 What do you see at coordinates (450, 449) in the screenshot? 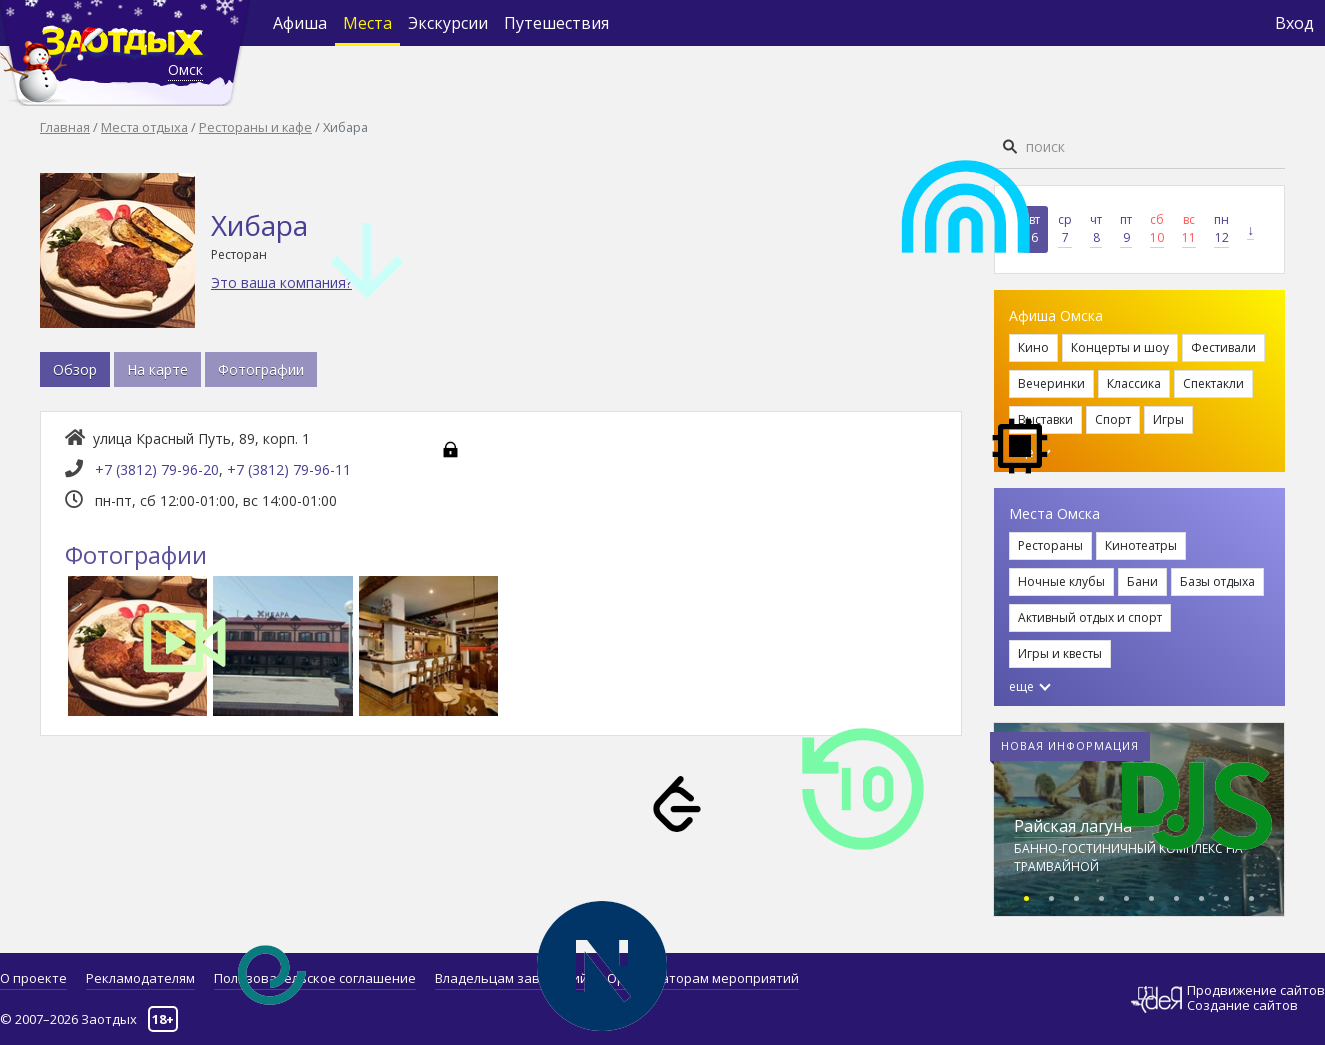
I see `indicates a locked or secured item` at bounding box center [450, 449].